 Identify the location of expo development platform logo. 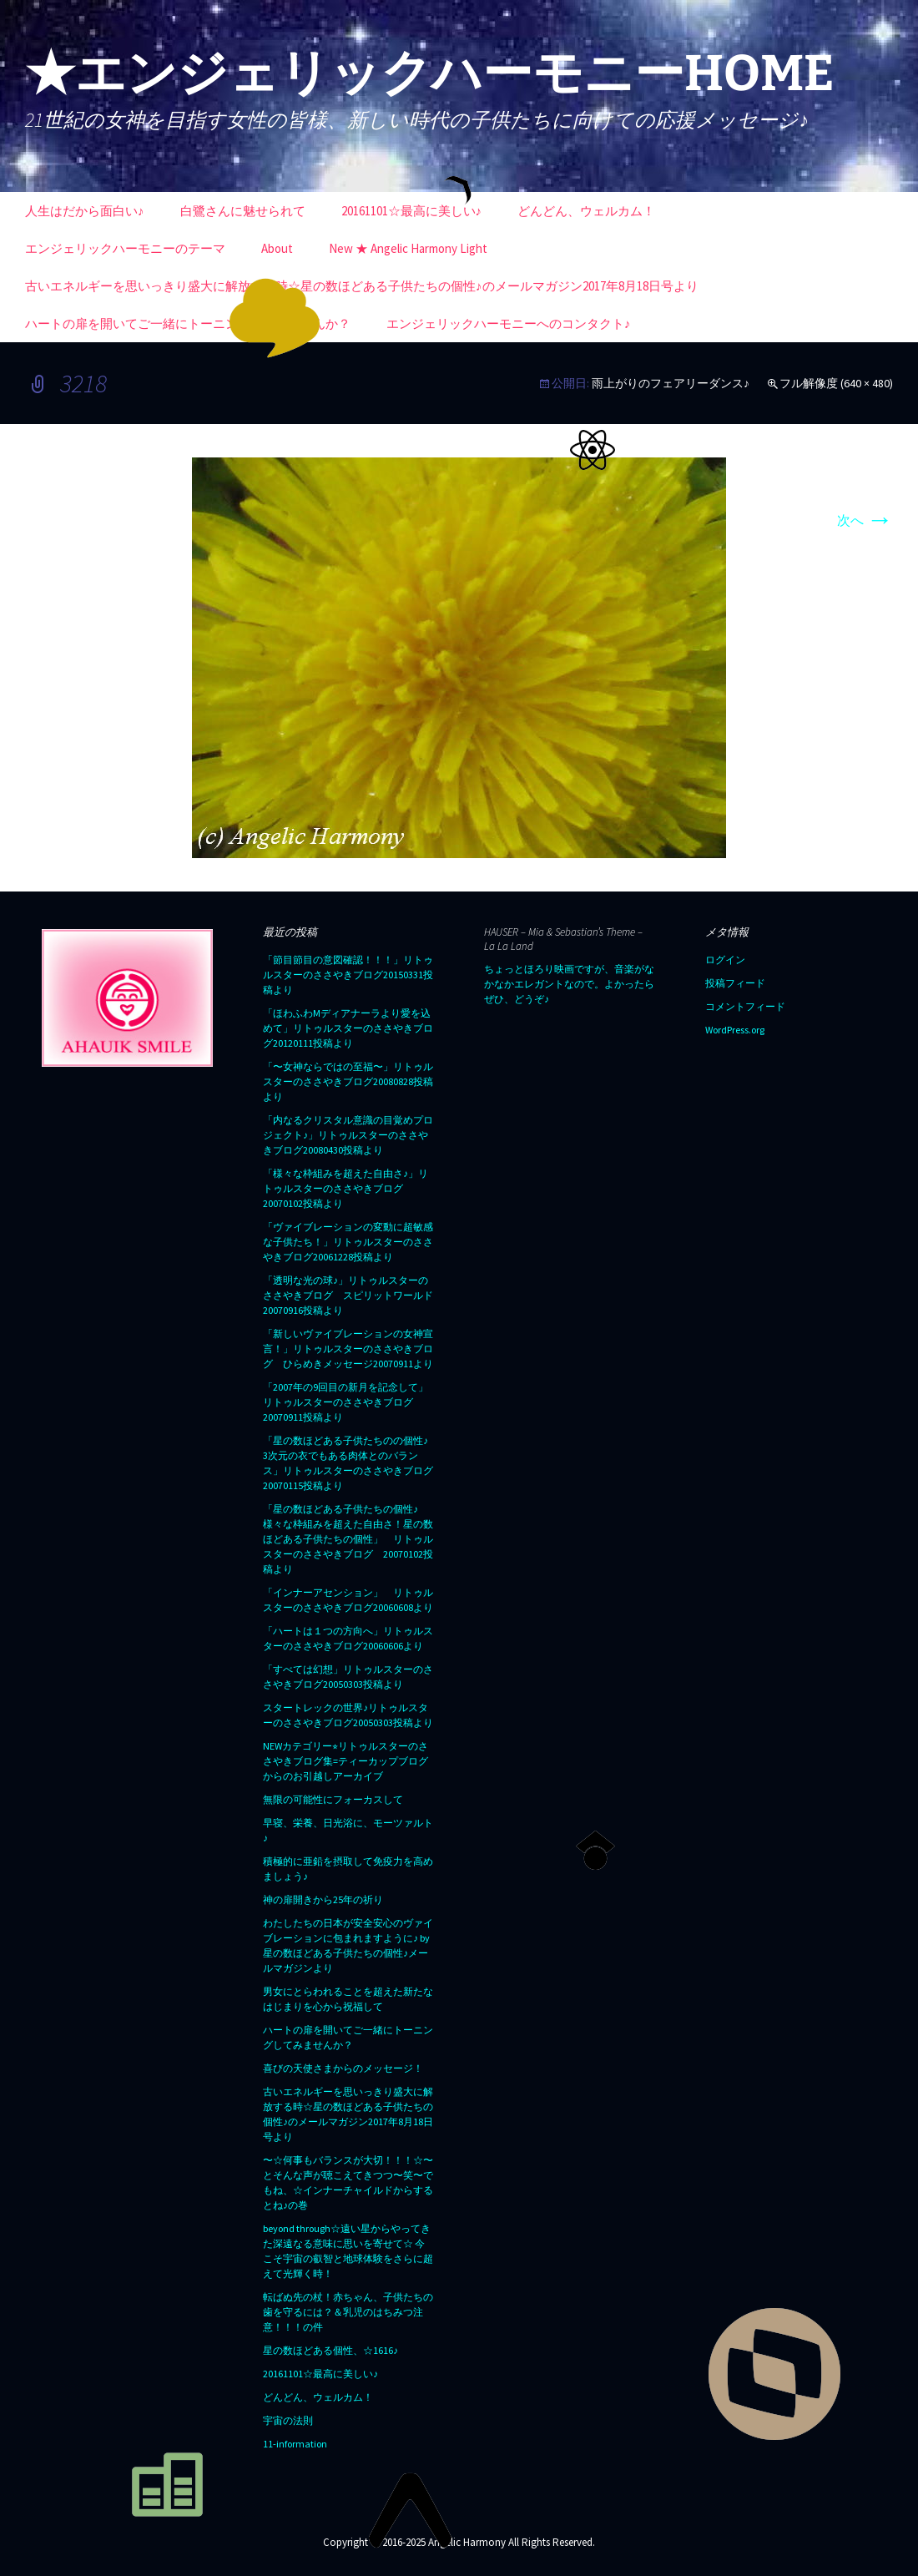
(410, 2510).